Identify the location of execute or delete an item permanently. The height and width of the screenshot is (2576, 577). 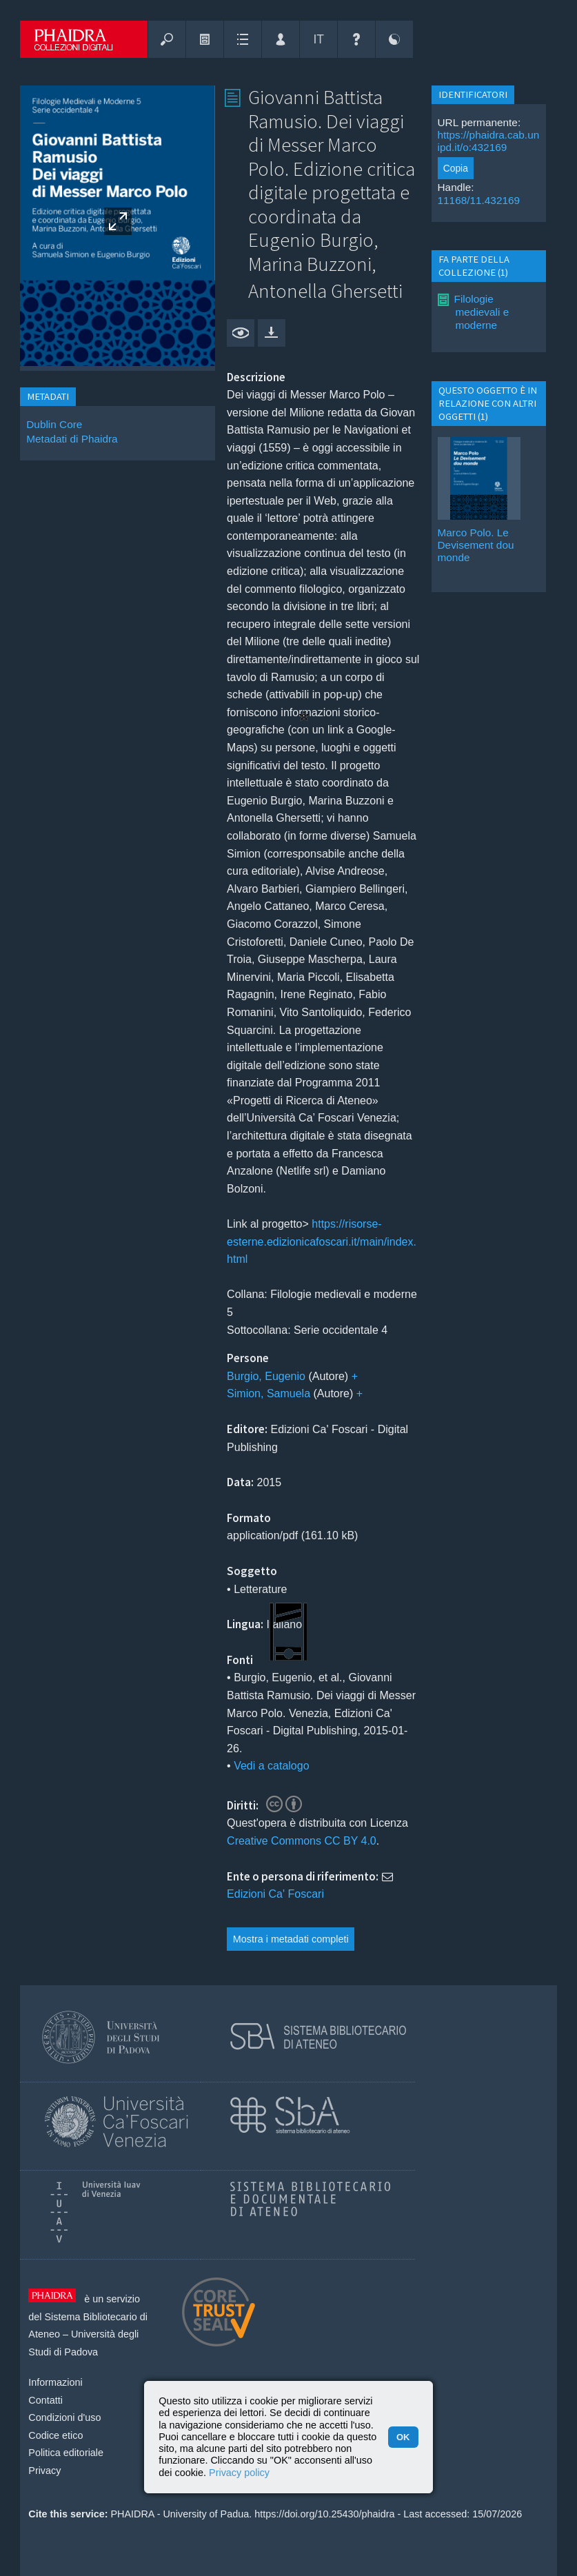
(287, 1632).